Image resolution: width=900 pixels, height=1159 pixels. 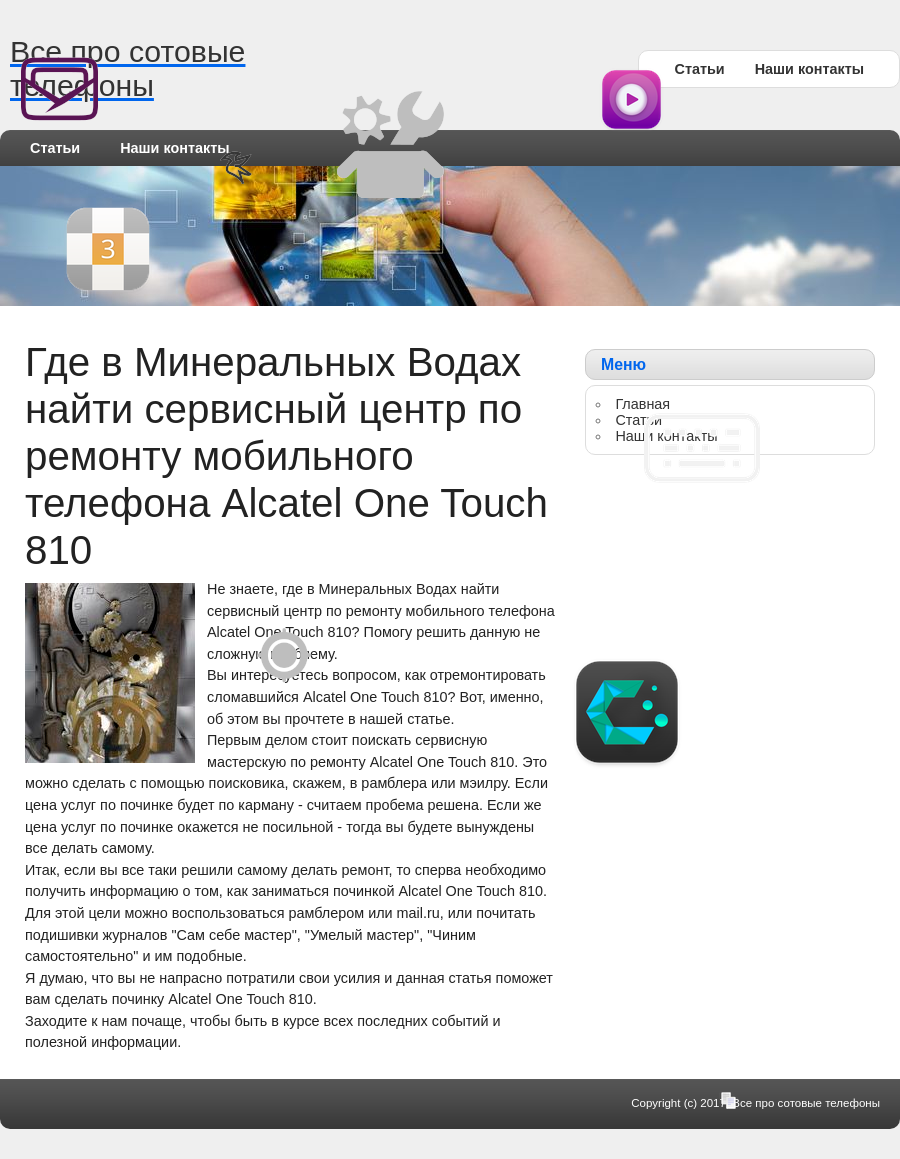 What do you see at coordinates (59, 86) in the screenshot?
I see `open the mail app` at bounding box center [59, 86].